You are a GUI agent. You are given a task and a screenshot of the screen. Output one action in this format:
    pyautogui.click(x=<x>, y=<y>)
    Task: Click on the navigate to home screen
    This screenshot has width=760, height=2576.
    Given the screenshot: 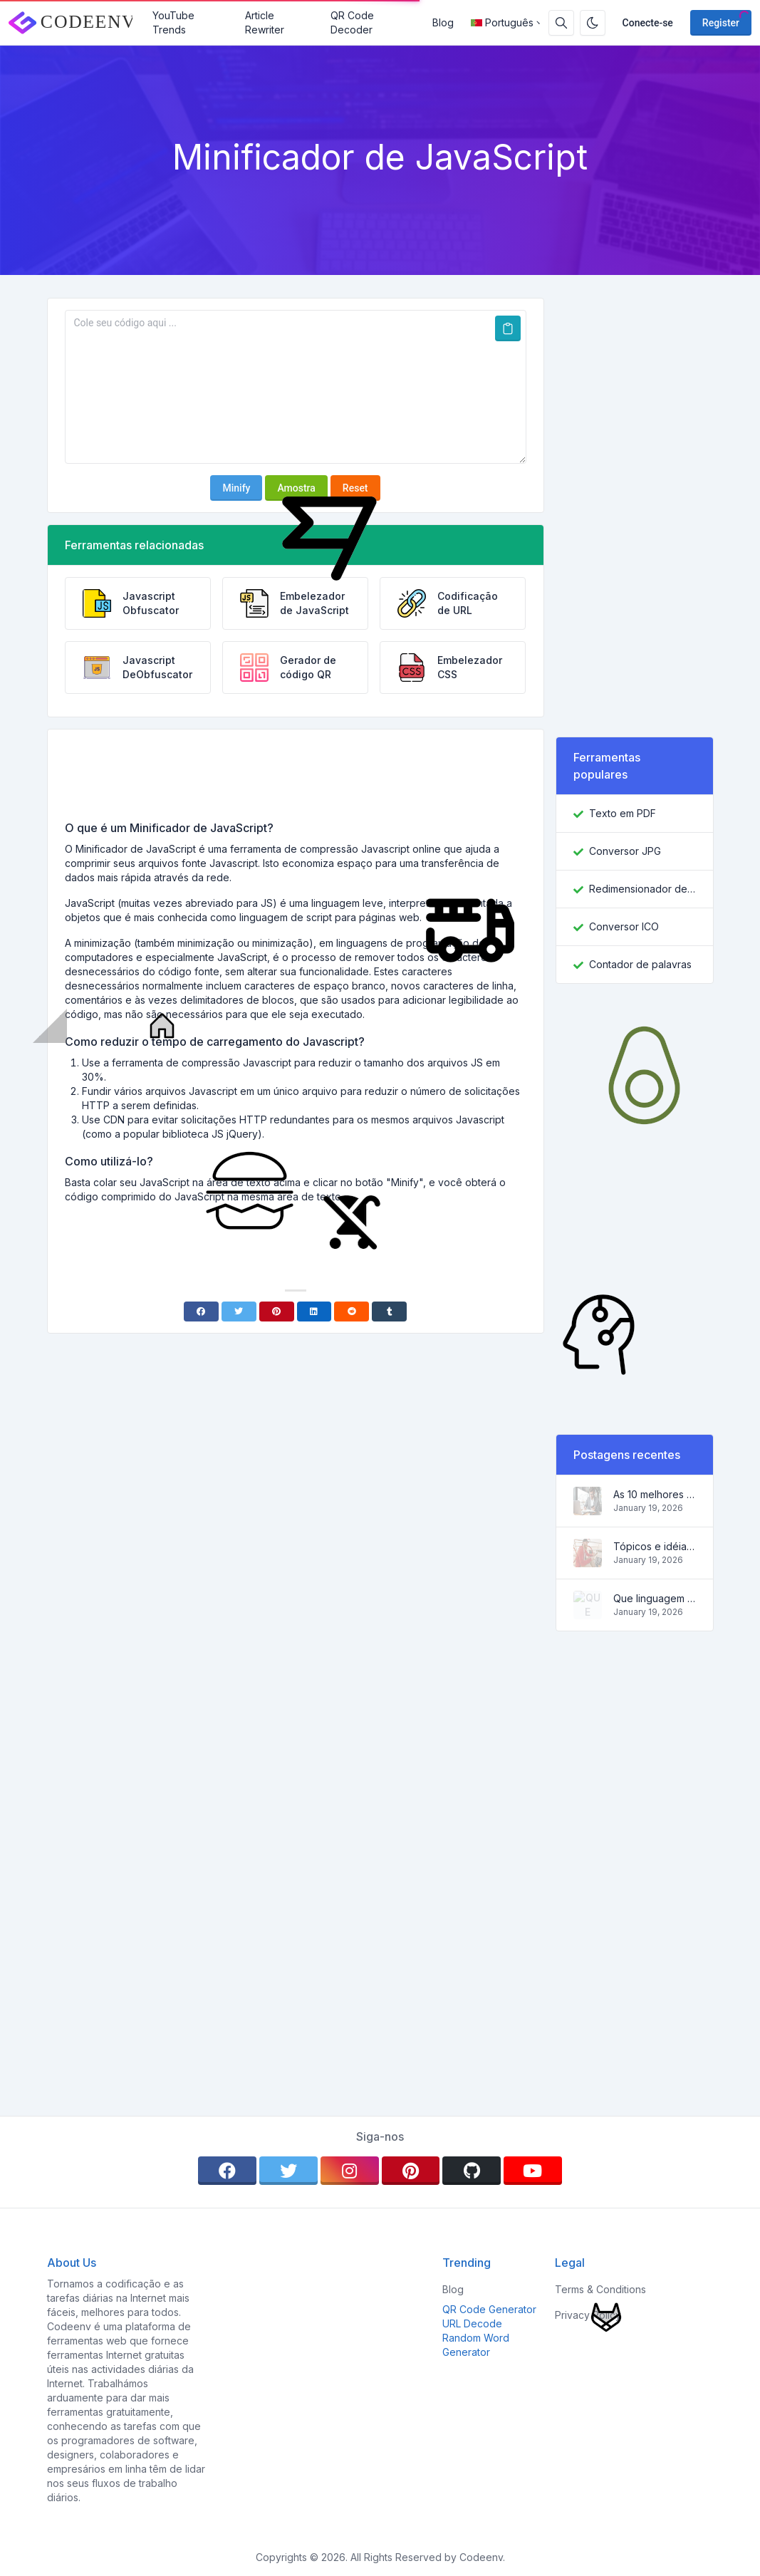 What is the action you would take?
    pyautogui.click(x=162, y=1026)
    